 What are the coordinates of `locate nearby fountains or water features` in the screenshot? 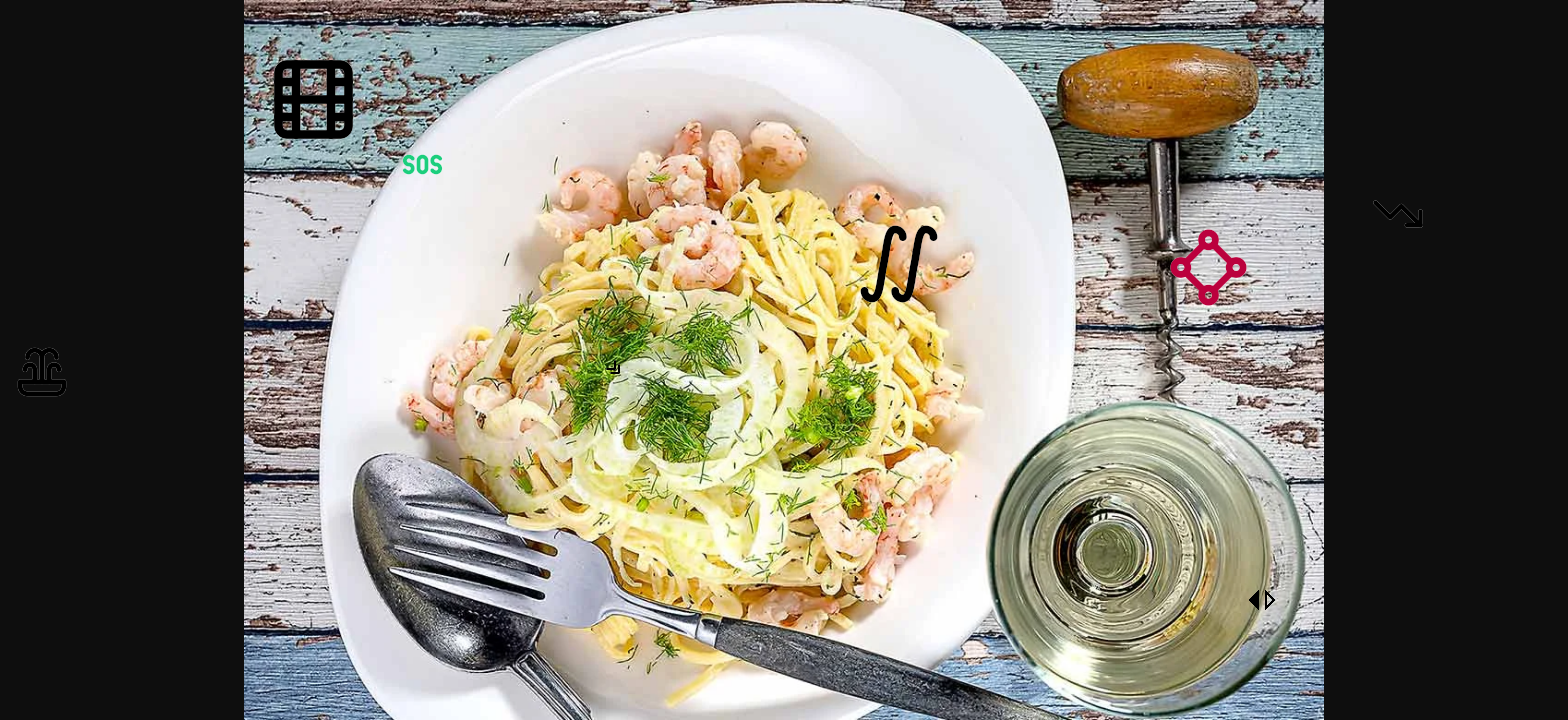 It's located at (42, 372).